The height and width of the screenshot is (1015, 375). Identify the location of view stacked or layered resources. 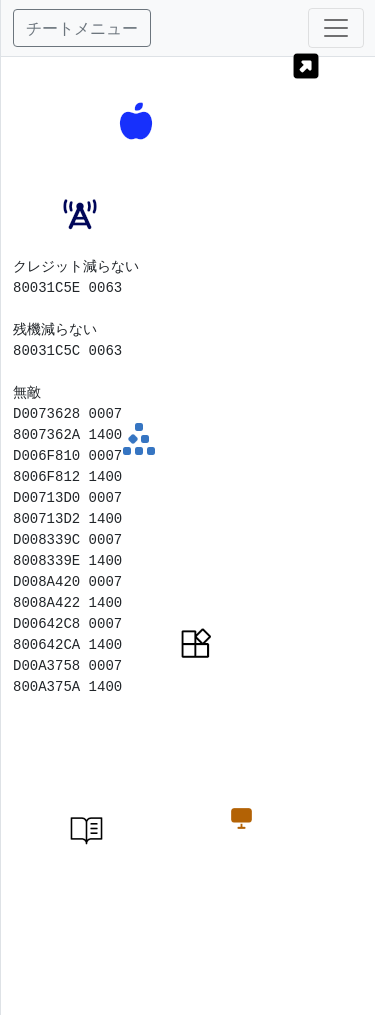
(139, 439).